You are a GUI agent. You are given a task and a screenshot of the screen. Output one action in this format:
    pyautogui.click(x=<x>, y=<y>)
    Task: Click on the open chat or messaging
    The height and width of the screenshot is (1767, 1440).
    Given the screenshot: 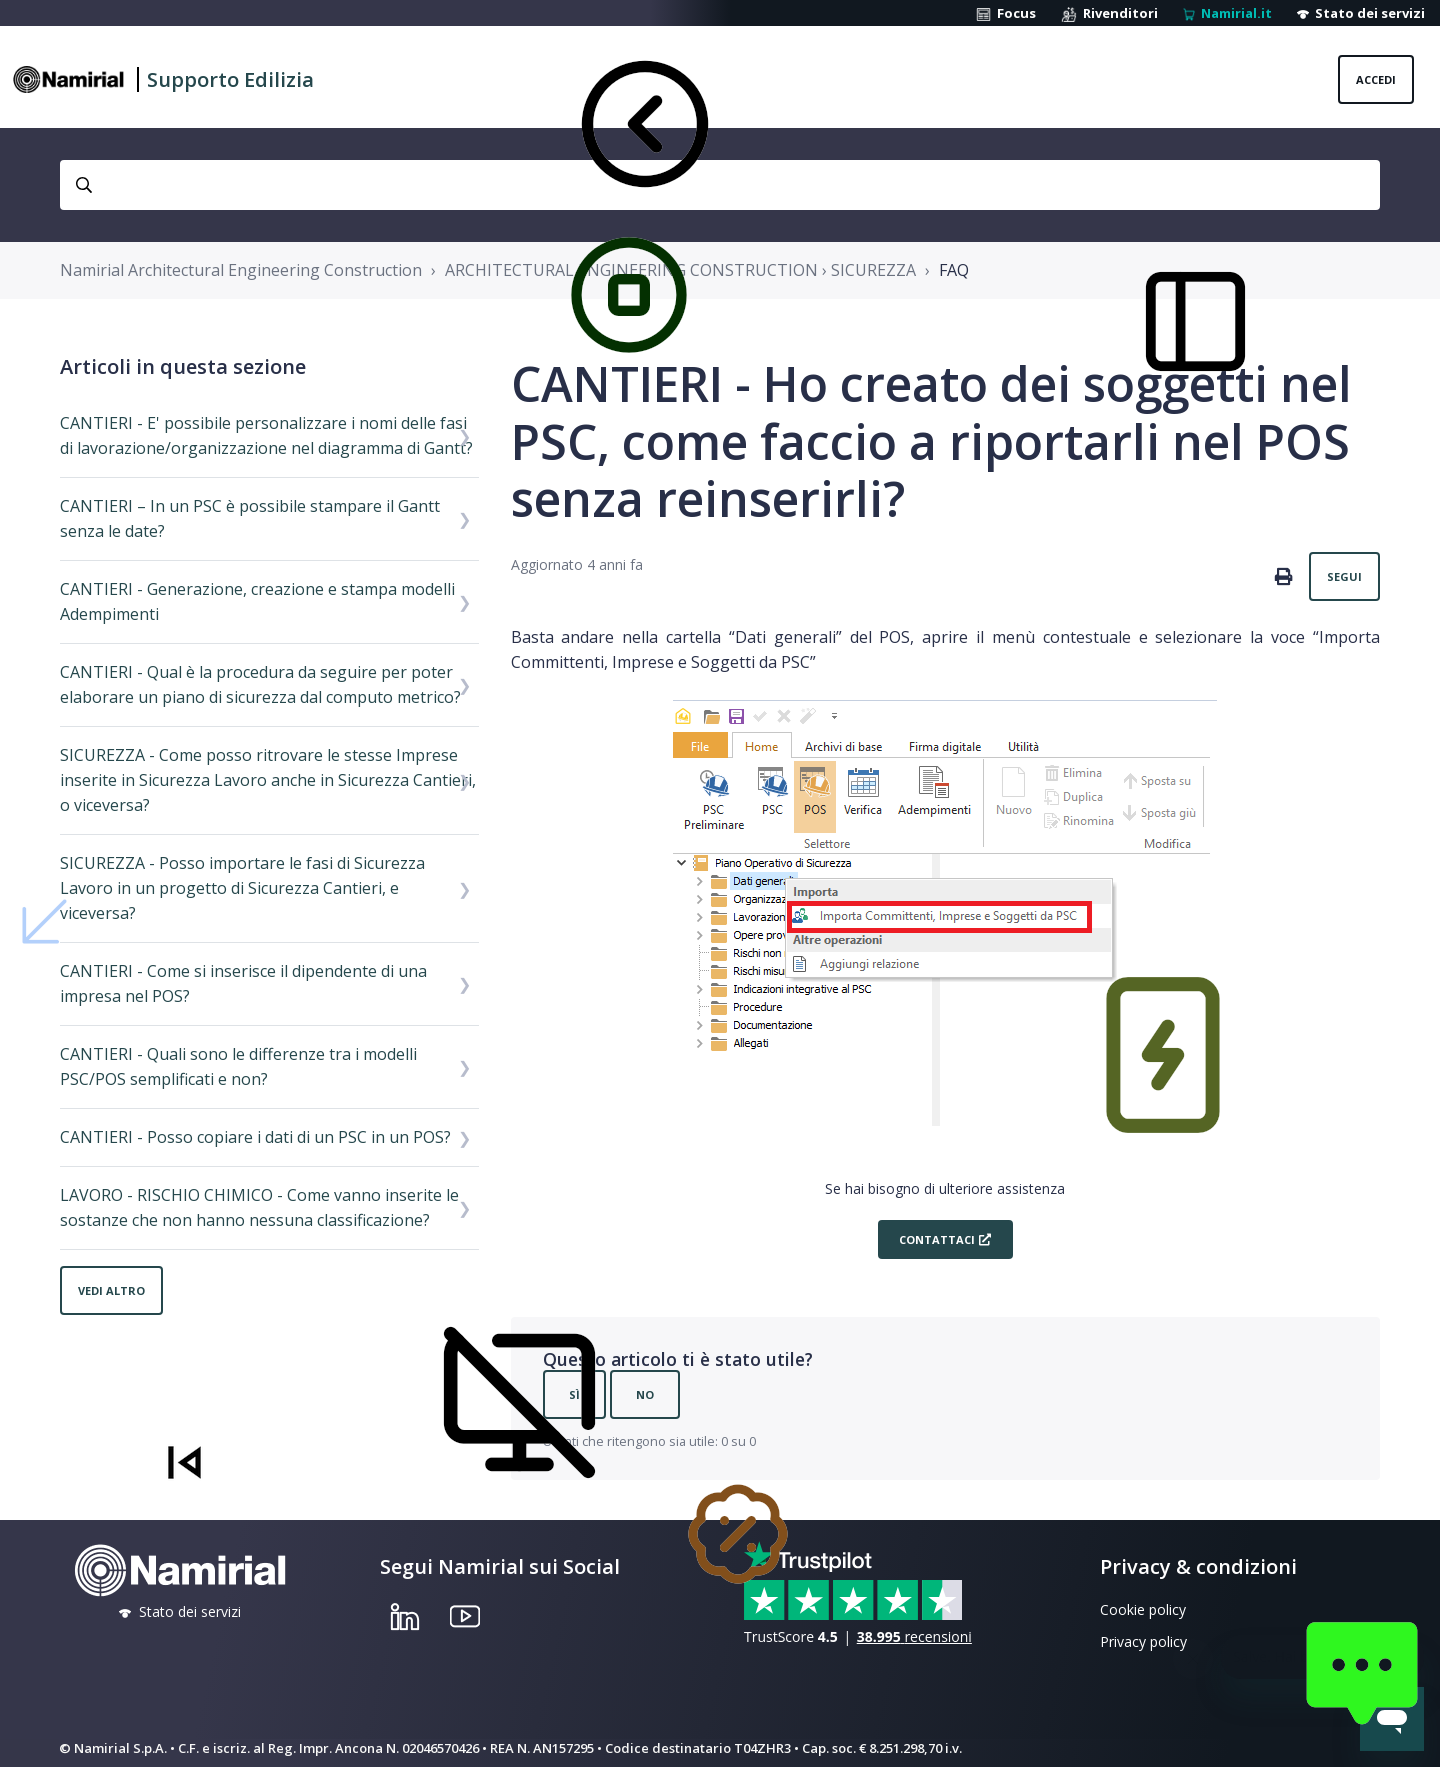 What is the action you would take?
    pyautogui.click(x=1362, y=1669)
    